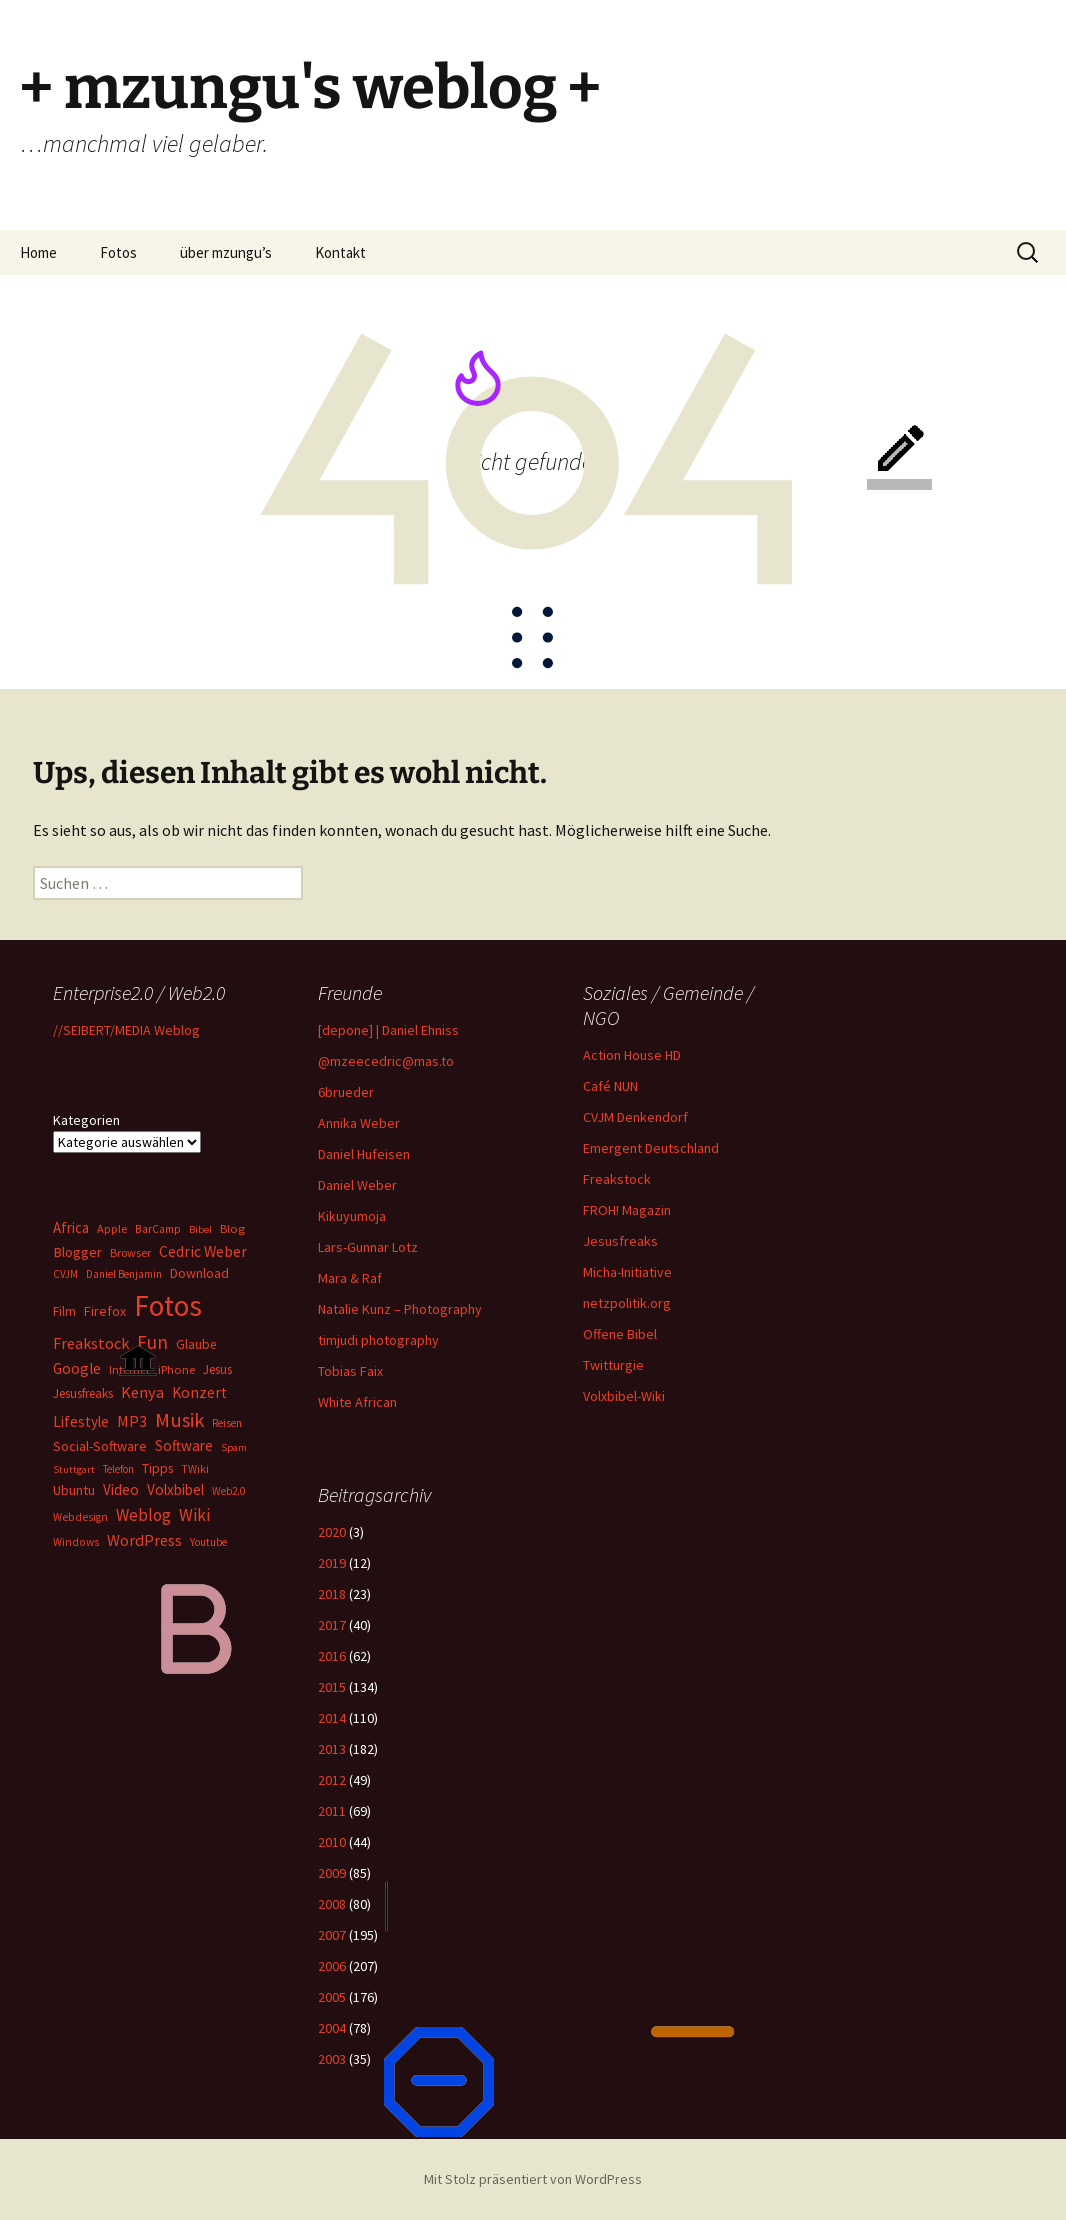 The width and height of the screenshot is (1066, 2220). I want to click on indicates blocked or restricted content, so click(439, 2082).